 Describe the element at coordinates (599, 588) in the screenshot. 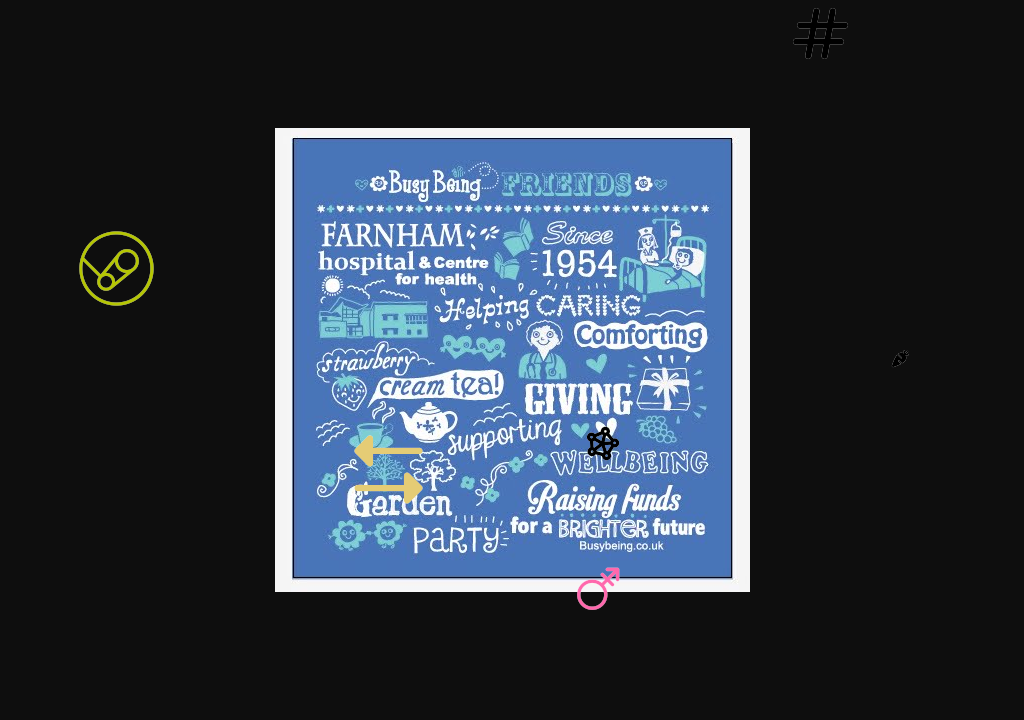

I see `indicates transgender identity option` at that location.